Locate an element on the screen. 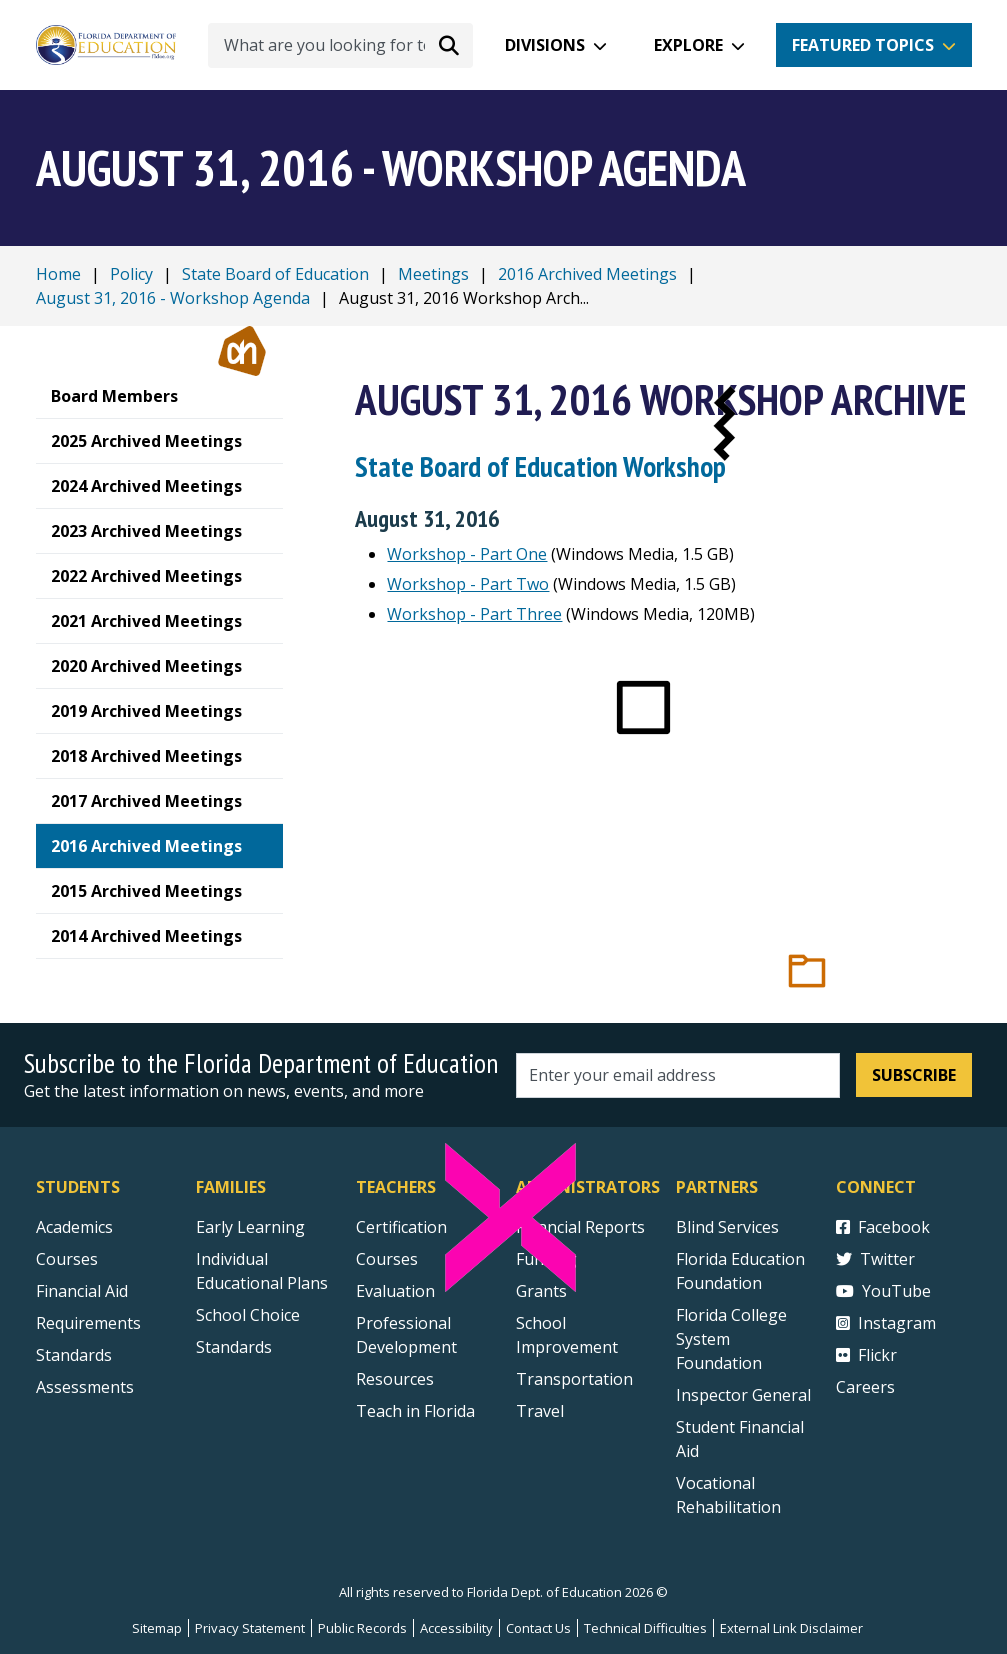  common workflow language logo is located at coordinates (724, 423).